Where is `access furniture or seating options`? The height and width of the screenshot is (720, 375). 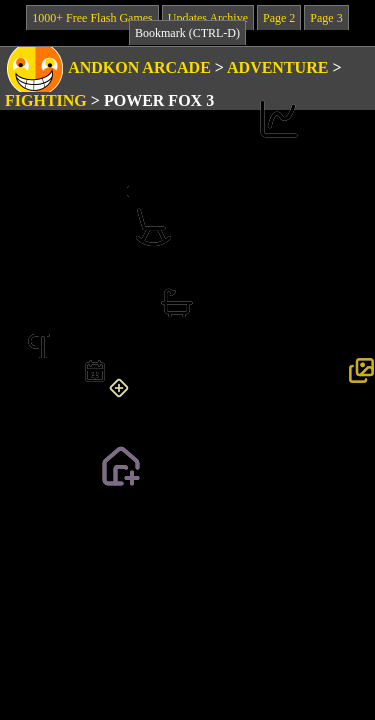
access furniture or seating options is located at coordinates (153, 227).